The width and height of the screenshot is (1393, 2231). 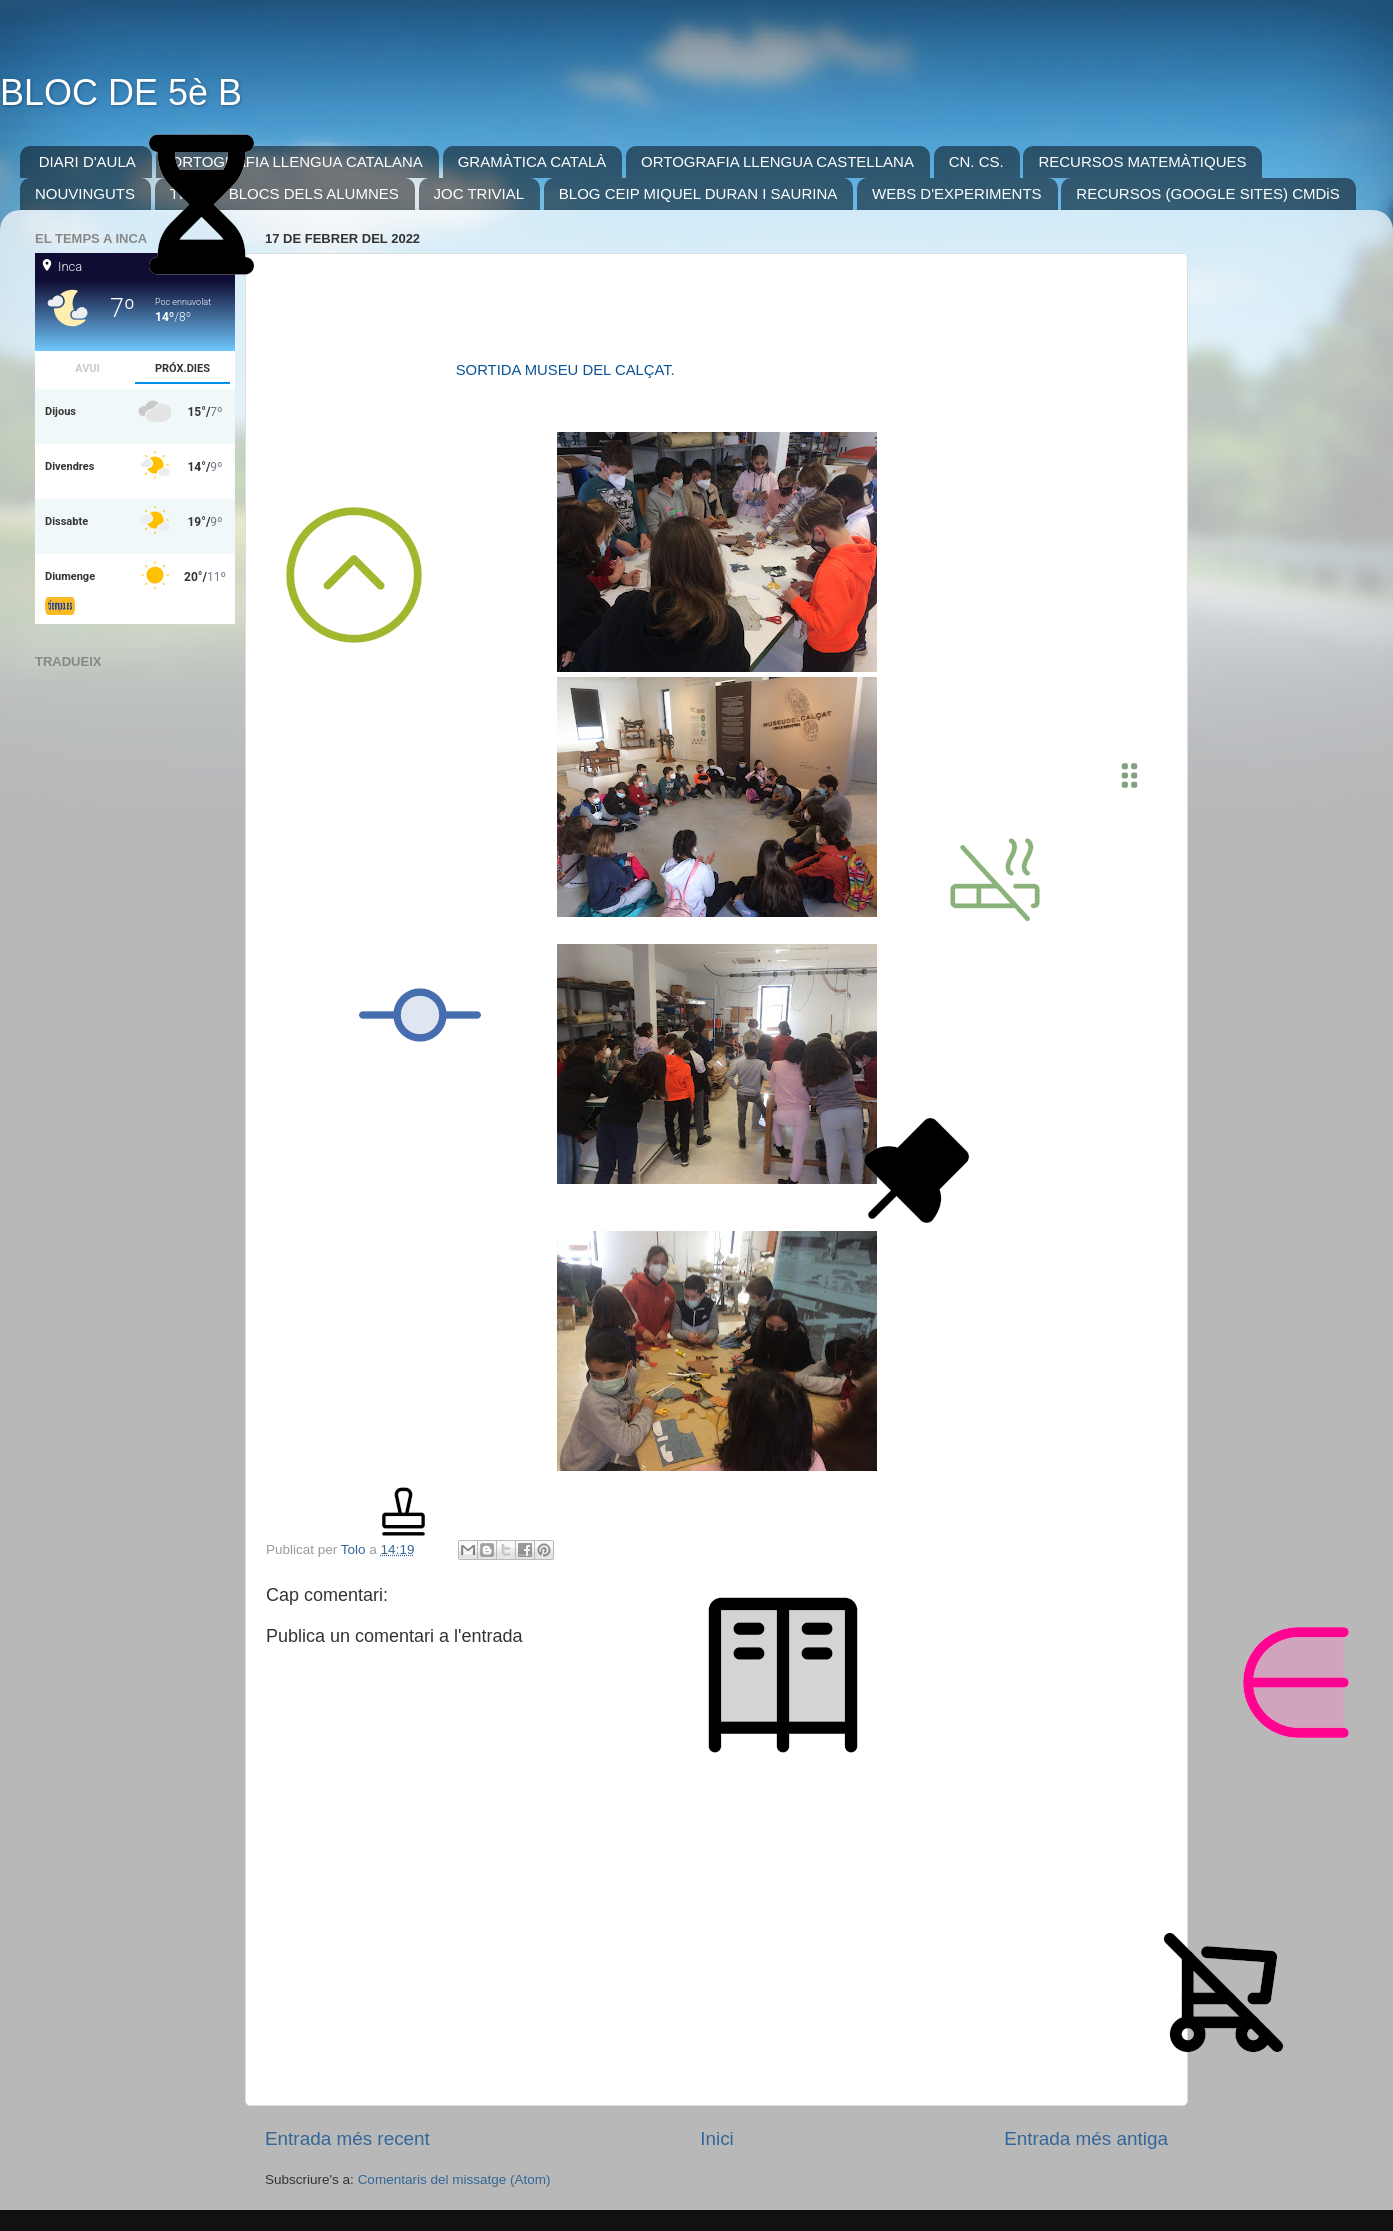 What do you see at coordinates (201, 204) in the screenshot?
I see `indicates a process is in progress or loading` at bounding box center [201, 204].